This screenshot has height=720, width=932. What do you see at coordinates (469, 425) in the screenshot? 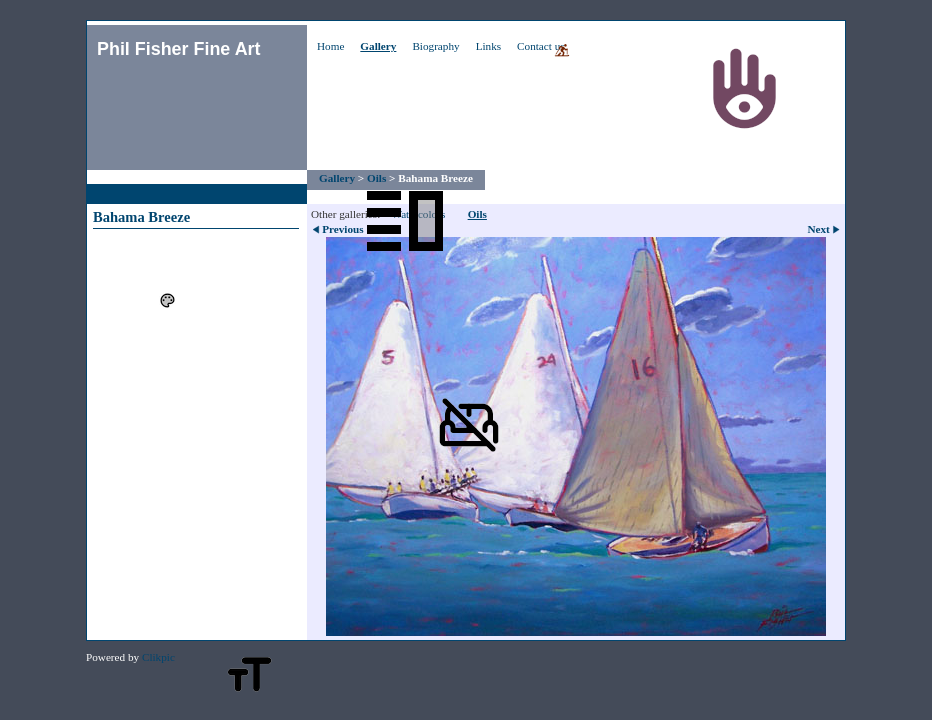
I see `indicates furniture or seating is unavailable` at bounding box center [469, 425].